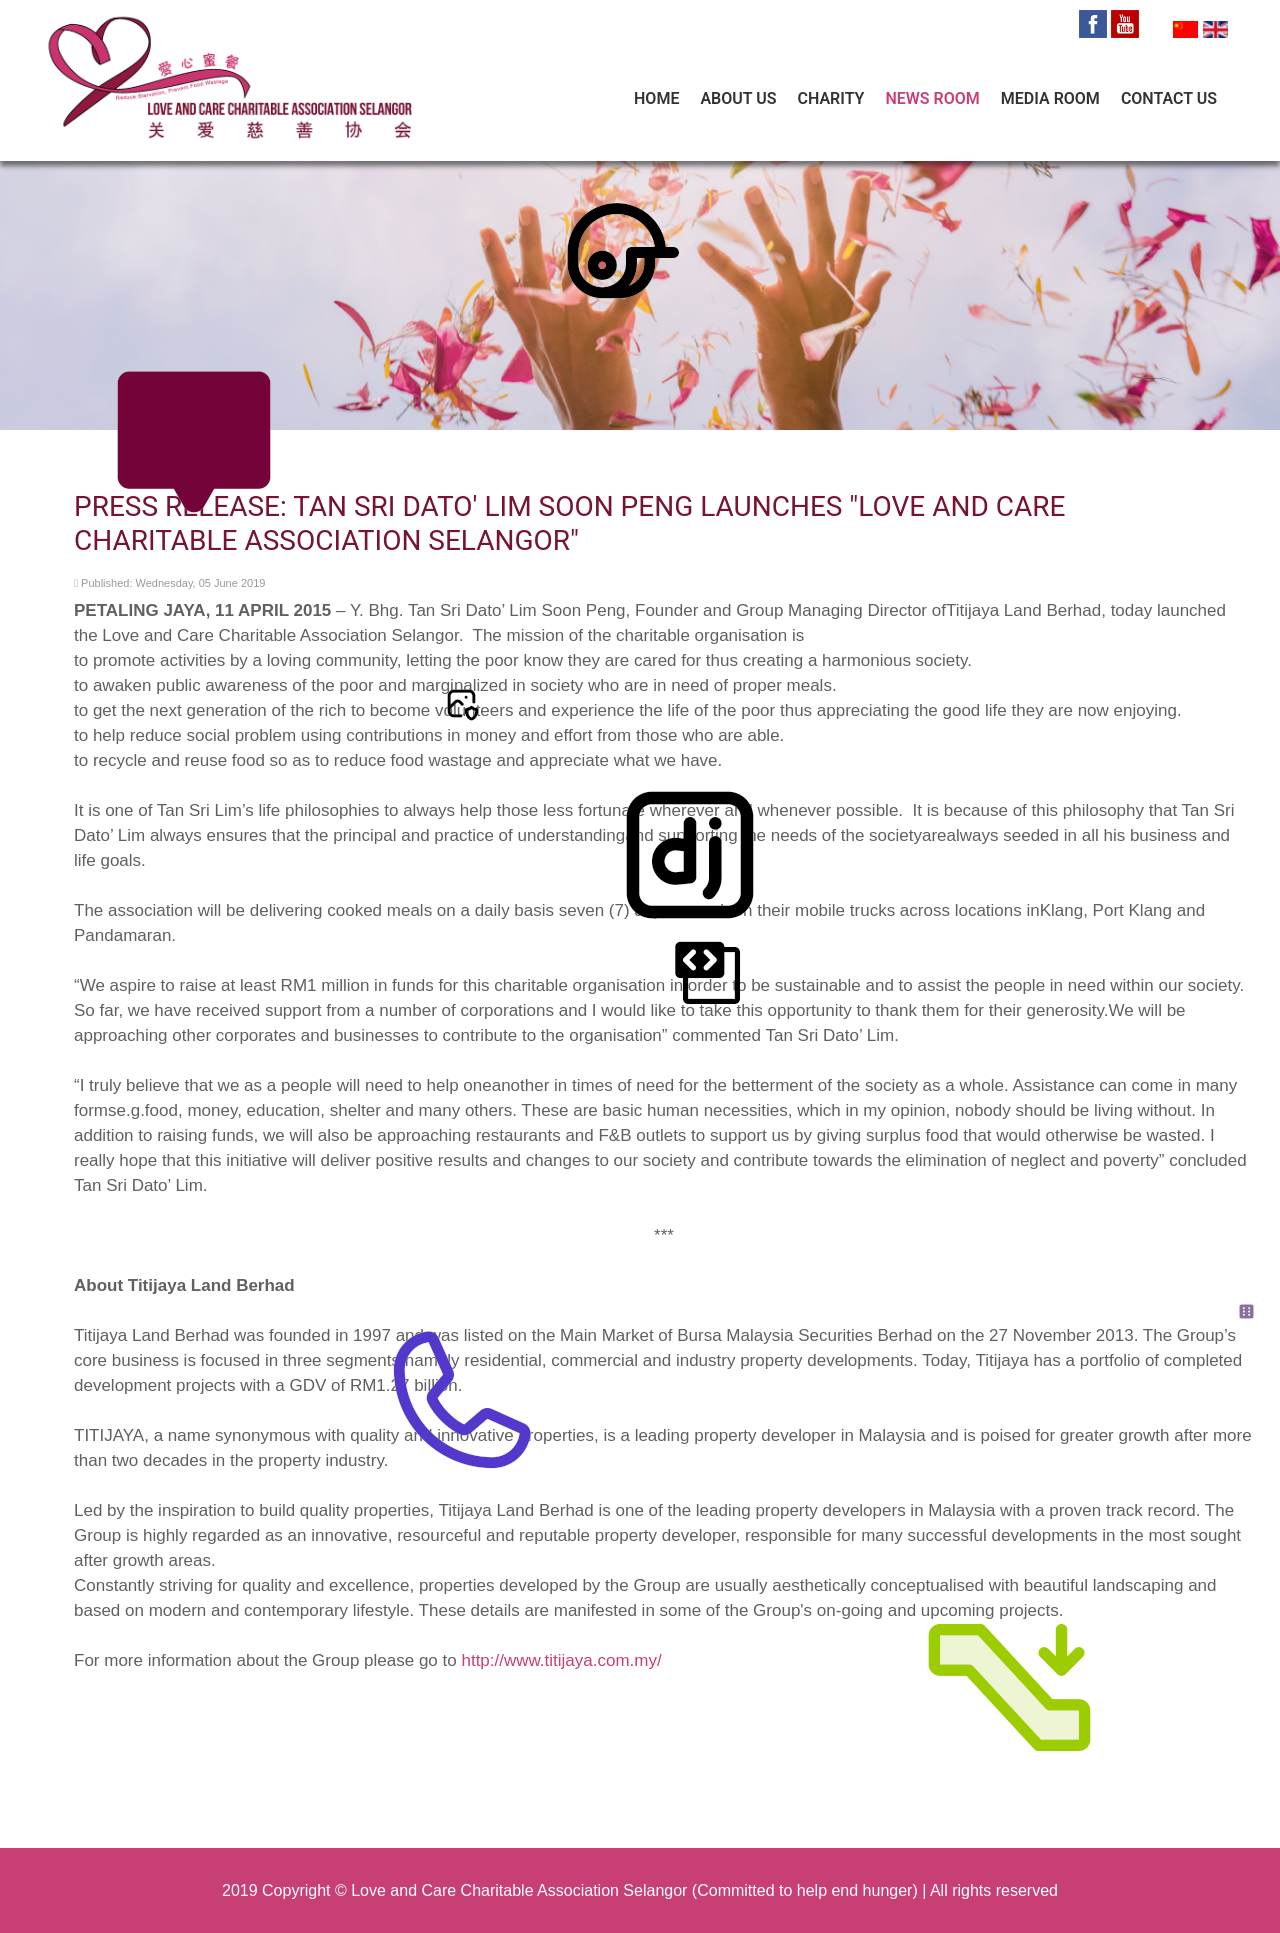 The image size is (1280, 1933). Describe the element at coordinates (620, 252) in the screenshot. I see `access baseball or sports-related content` at that location.